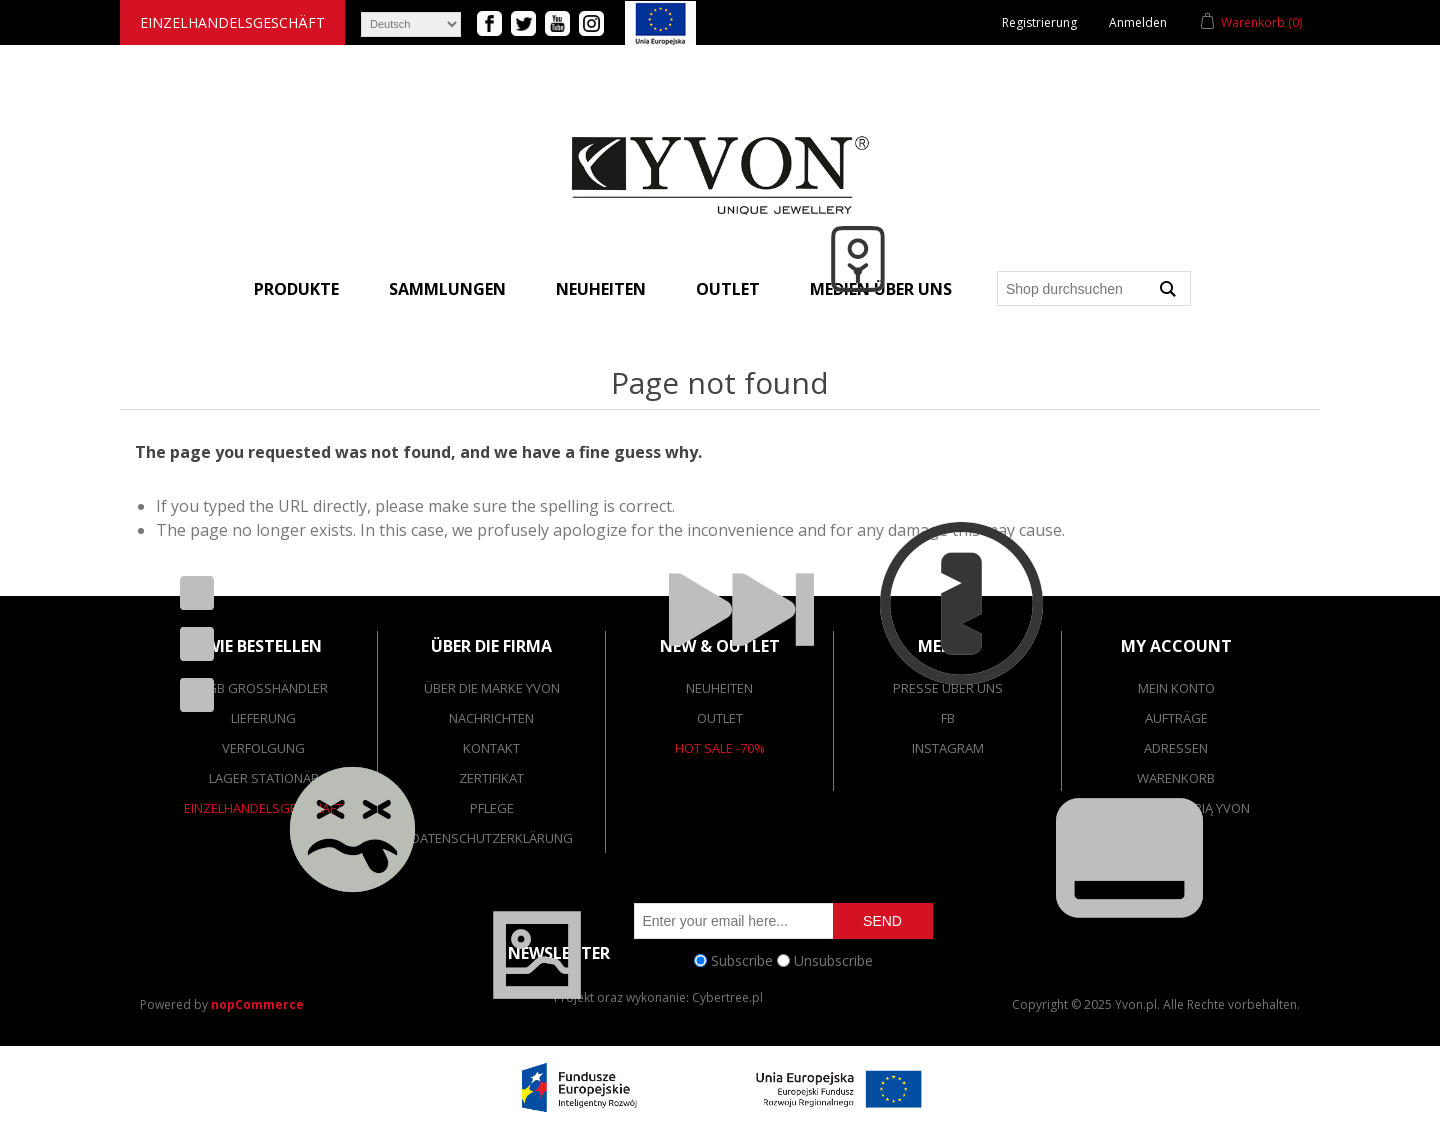 The image size is (1440, 1135). What do you see at coordinates (352, 829) in the screenshot?
I see `indicates feeling unwell or sick status` at bounding box center [352, 829].